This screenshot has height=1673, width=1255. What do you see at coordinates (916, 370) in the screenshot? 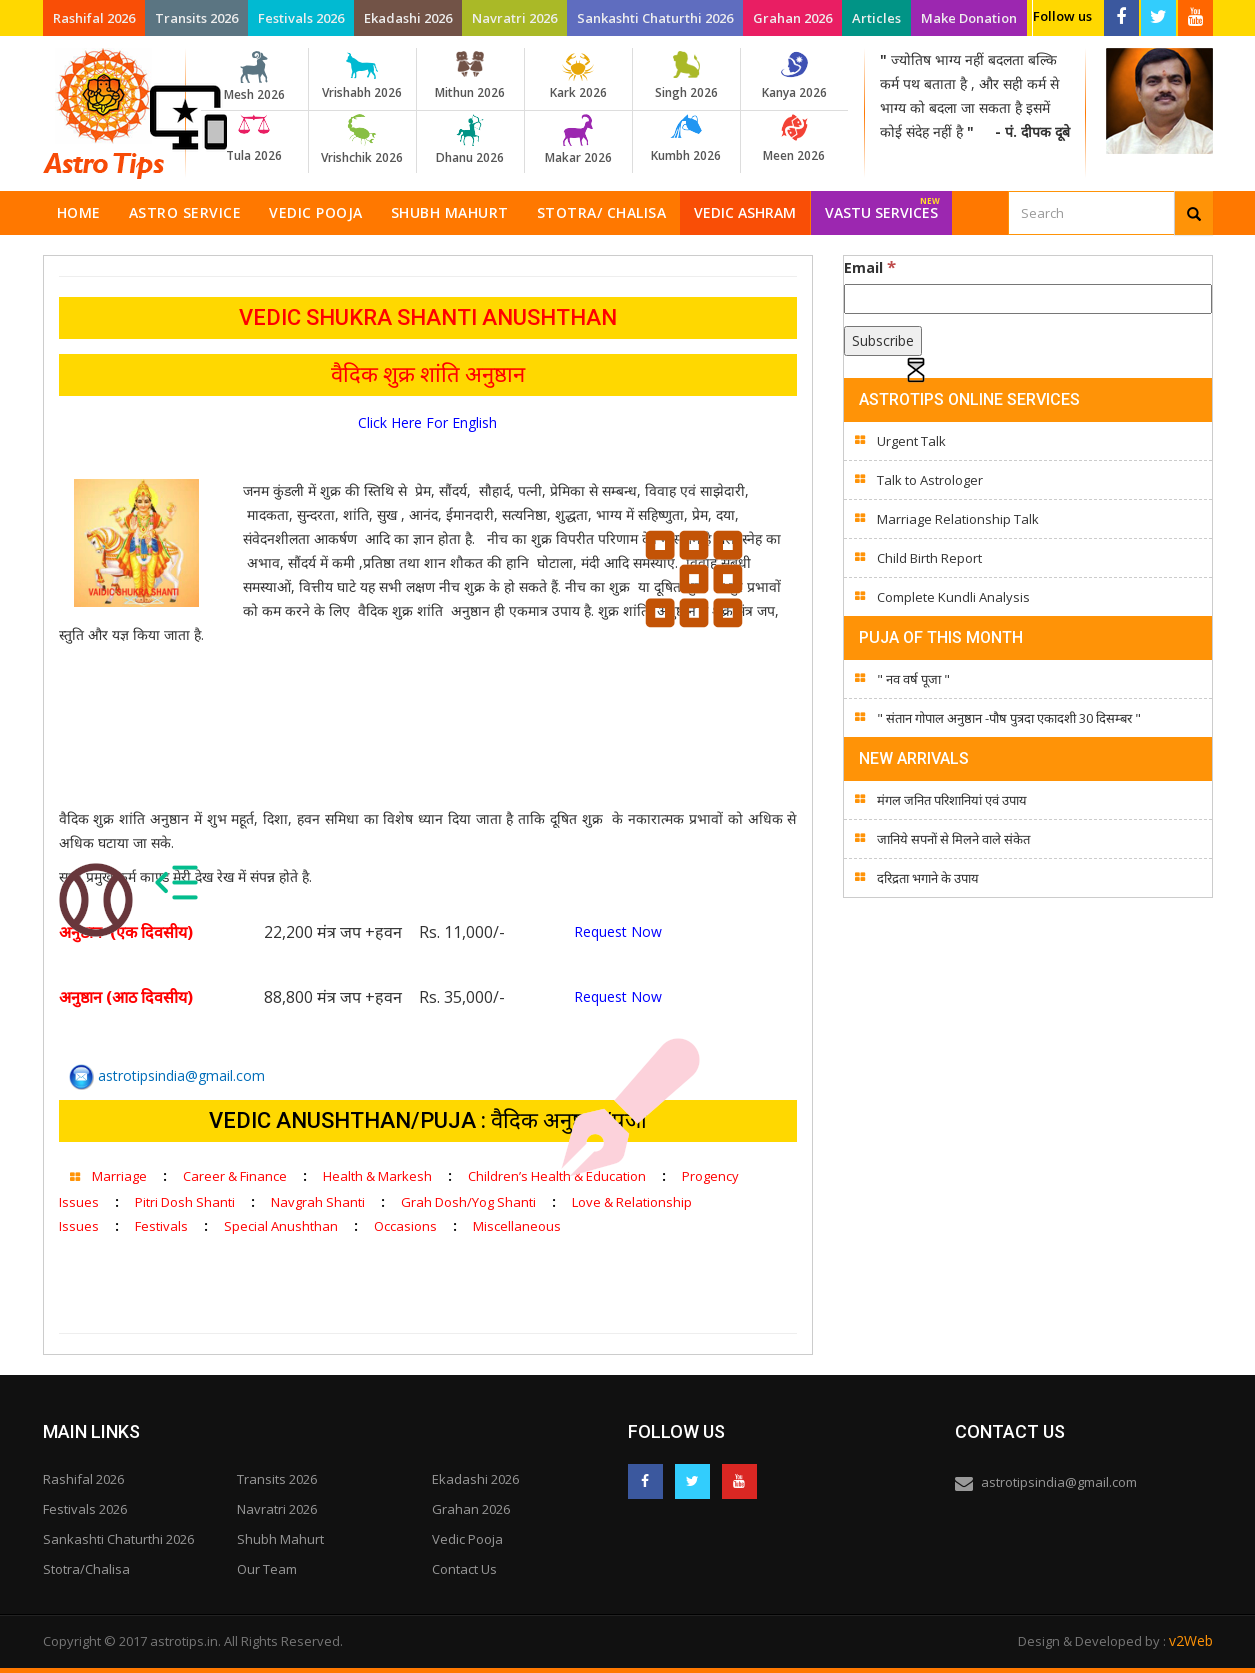
I see `indicates a timer with significant time remaining` at bounding box center [916, 370].